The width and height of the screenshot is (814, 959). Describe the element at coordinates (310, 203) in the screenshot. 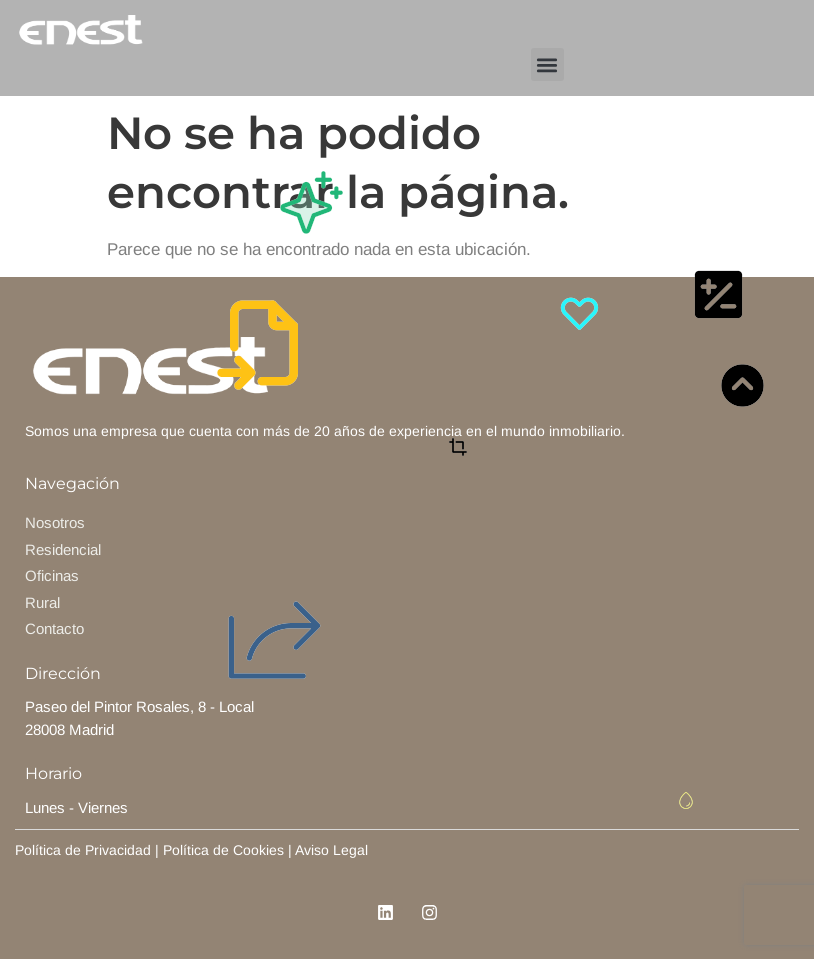

I see `indicates AI-generated or enhanced content` at that location.